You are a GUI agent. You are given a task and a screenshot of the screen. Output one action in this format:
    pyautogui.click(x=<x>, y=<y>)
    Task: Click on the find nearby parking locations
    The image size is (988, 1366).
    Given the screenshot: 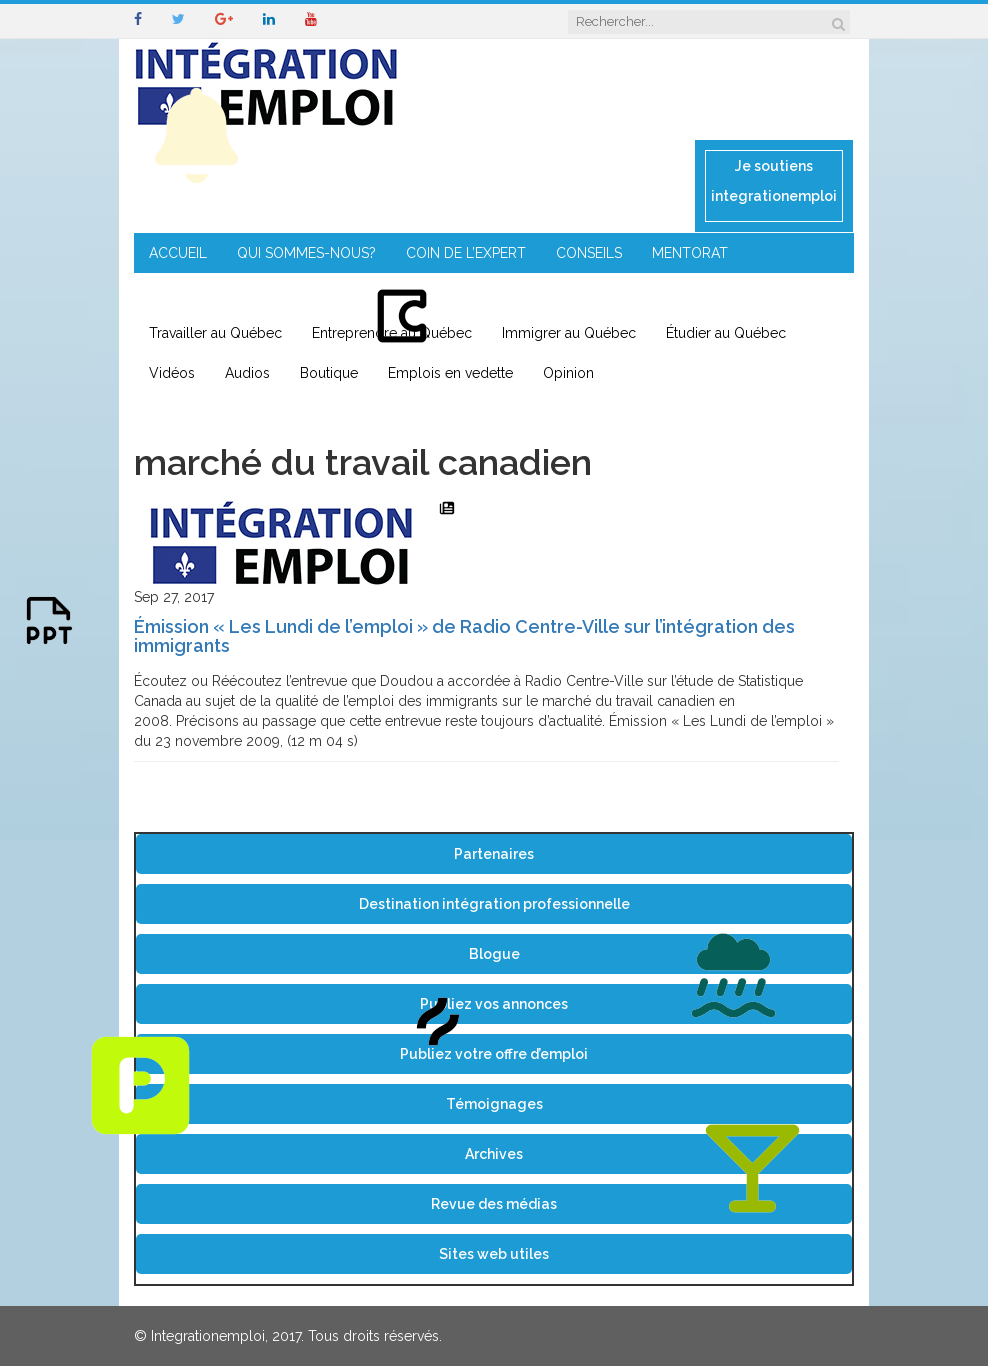 What is the action you would take?
    pyautogui.click(x=140, y=1085)
    